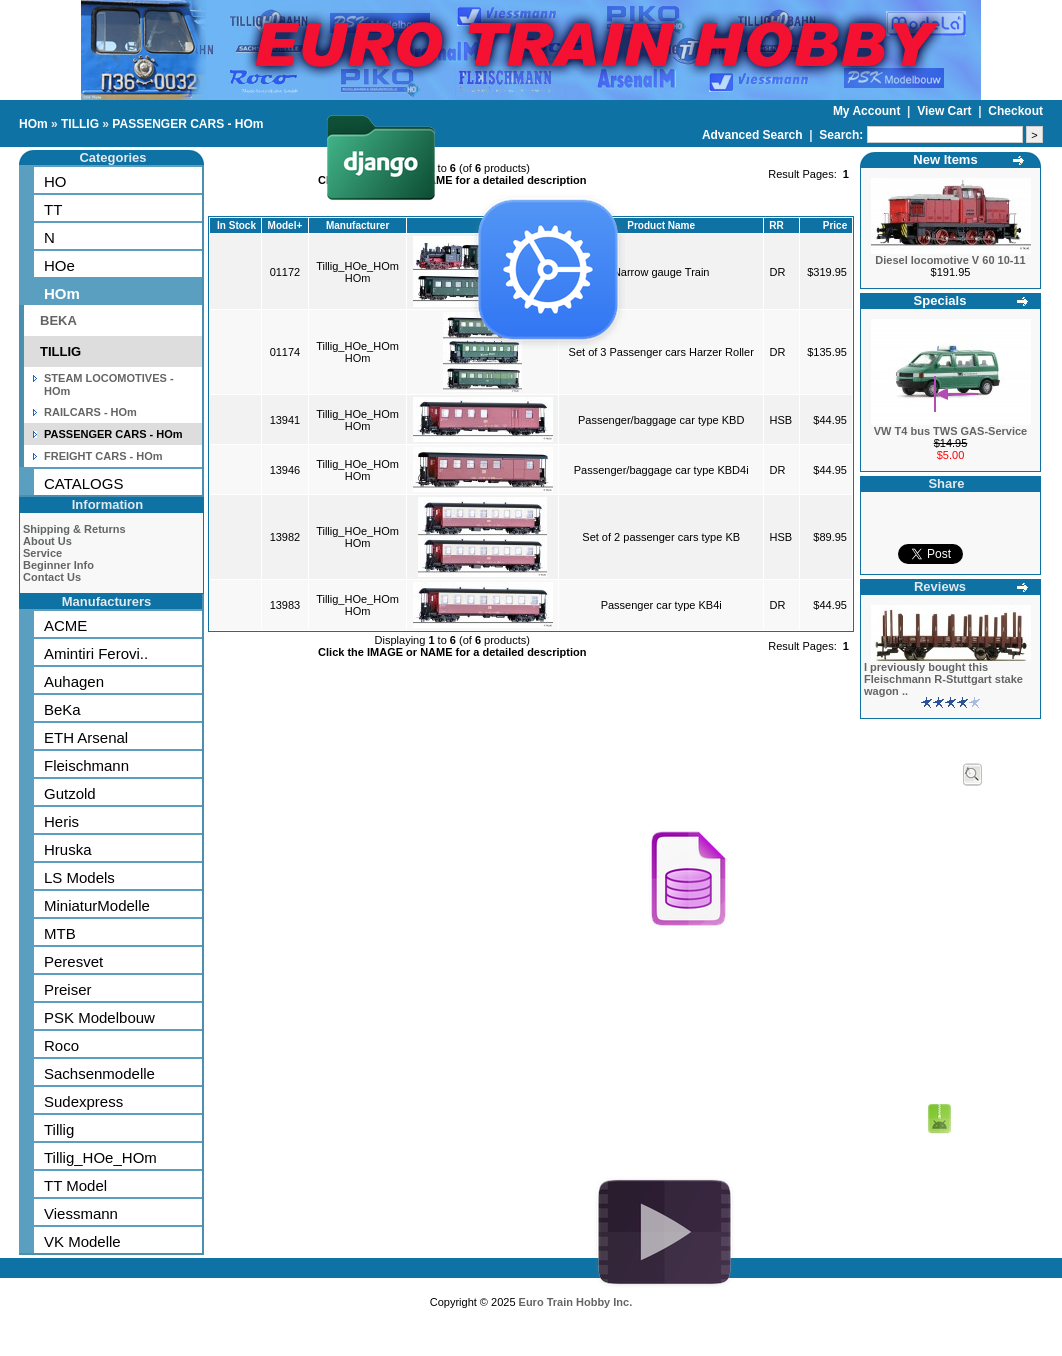 The width and height of the screenshot is (1062, 1356). Describe the element at coordinates (380, 160) in the screenshot. I see `open django project folder` at that location.